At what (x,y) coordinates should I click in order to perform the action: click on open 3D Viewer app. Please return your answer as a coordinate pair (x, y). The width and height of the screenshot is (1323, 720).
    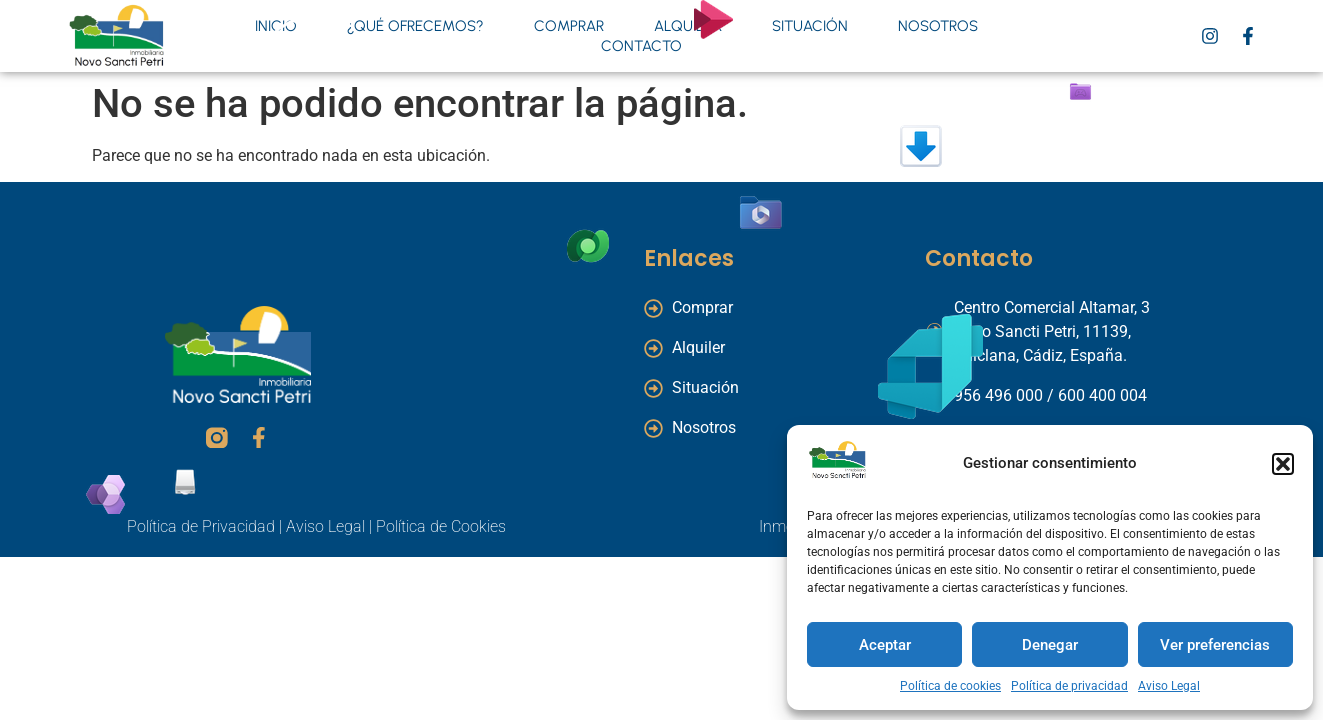
    Looking at the image, I should click on (293, 40).